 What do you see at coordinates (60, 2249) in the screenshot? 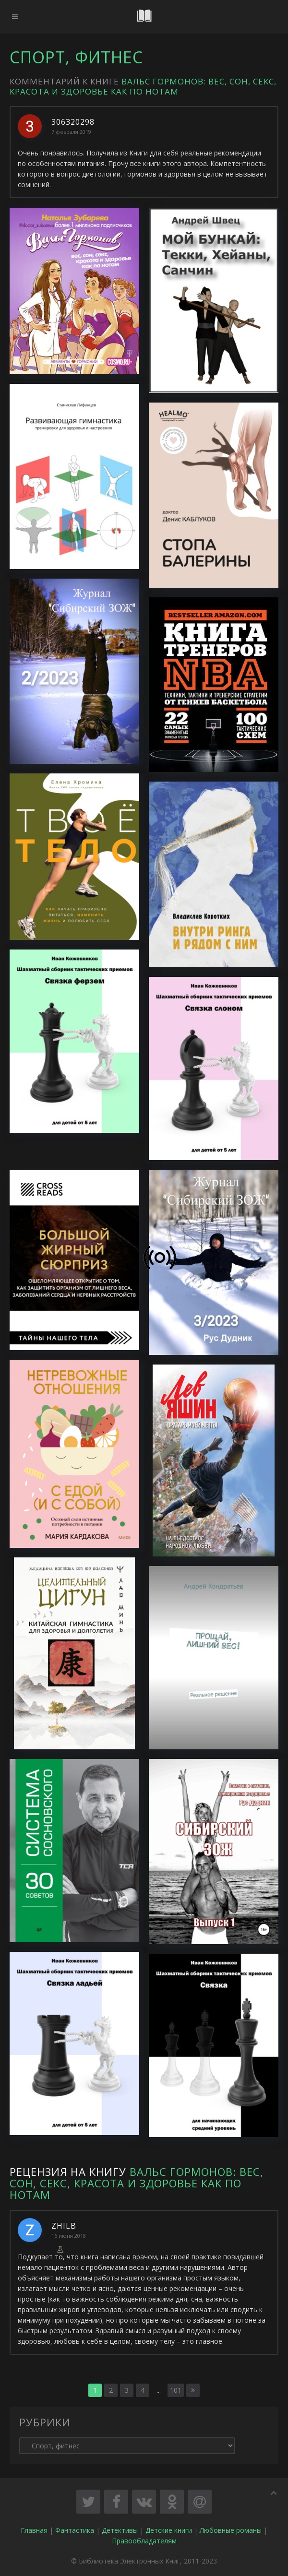
I see `access lab or experimental features` at bounding box center [60, 2249].